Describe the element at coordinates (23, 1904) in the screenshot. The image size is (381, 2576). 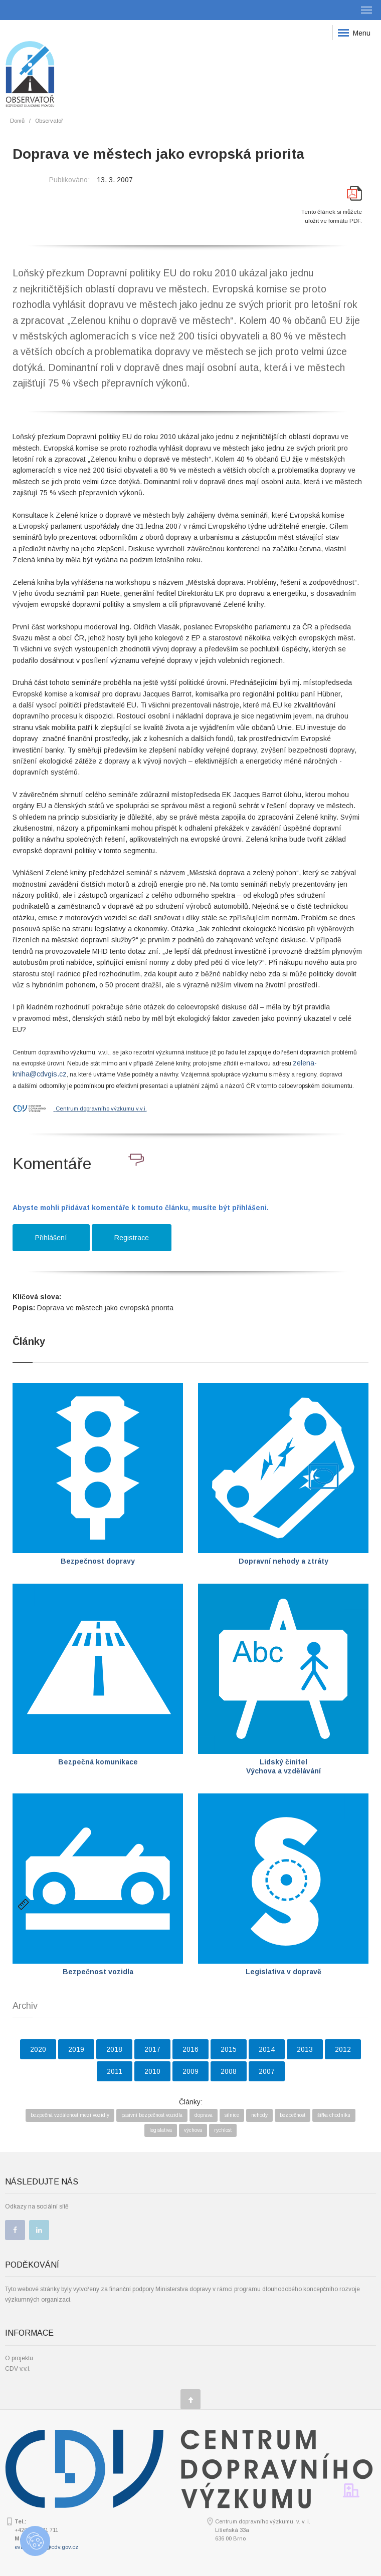
I see `access measurement tools` at that location.